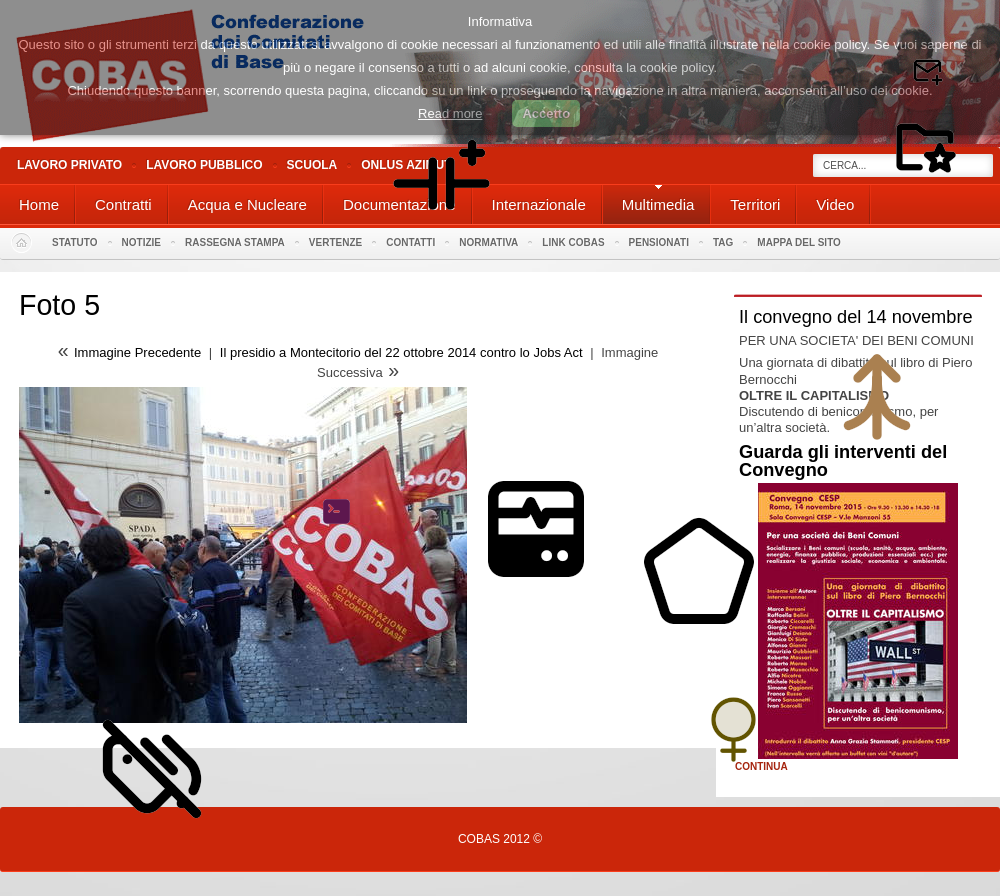  Describe the element at coordinates (699, 574) in the screenshot. I see `pentagon shape indicator` at that location.